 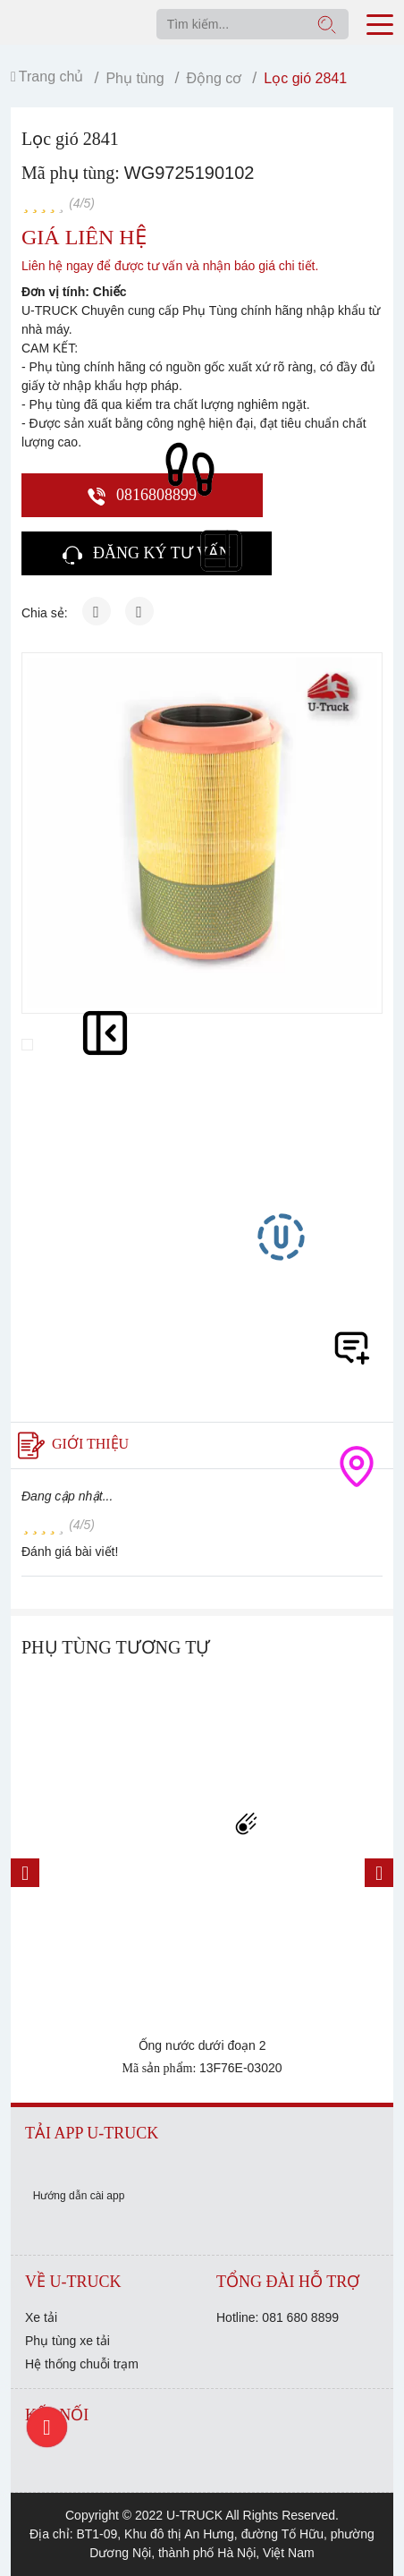 I want to click on view step count or walking activity, so click(x=189, y=469).